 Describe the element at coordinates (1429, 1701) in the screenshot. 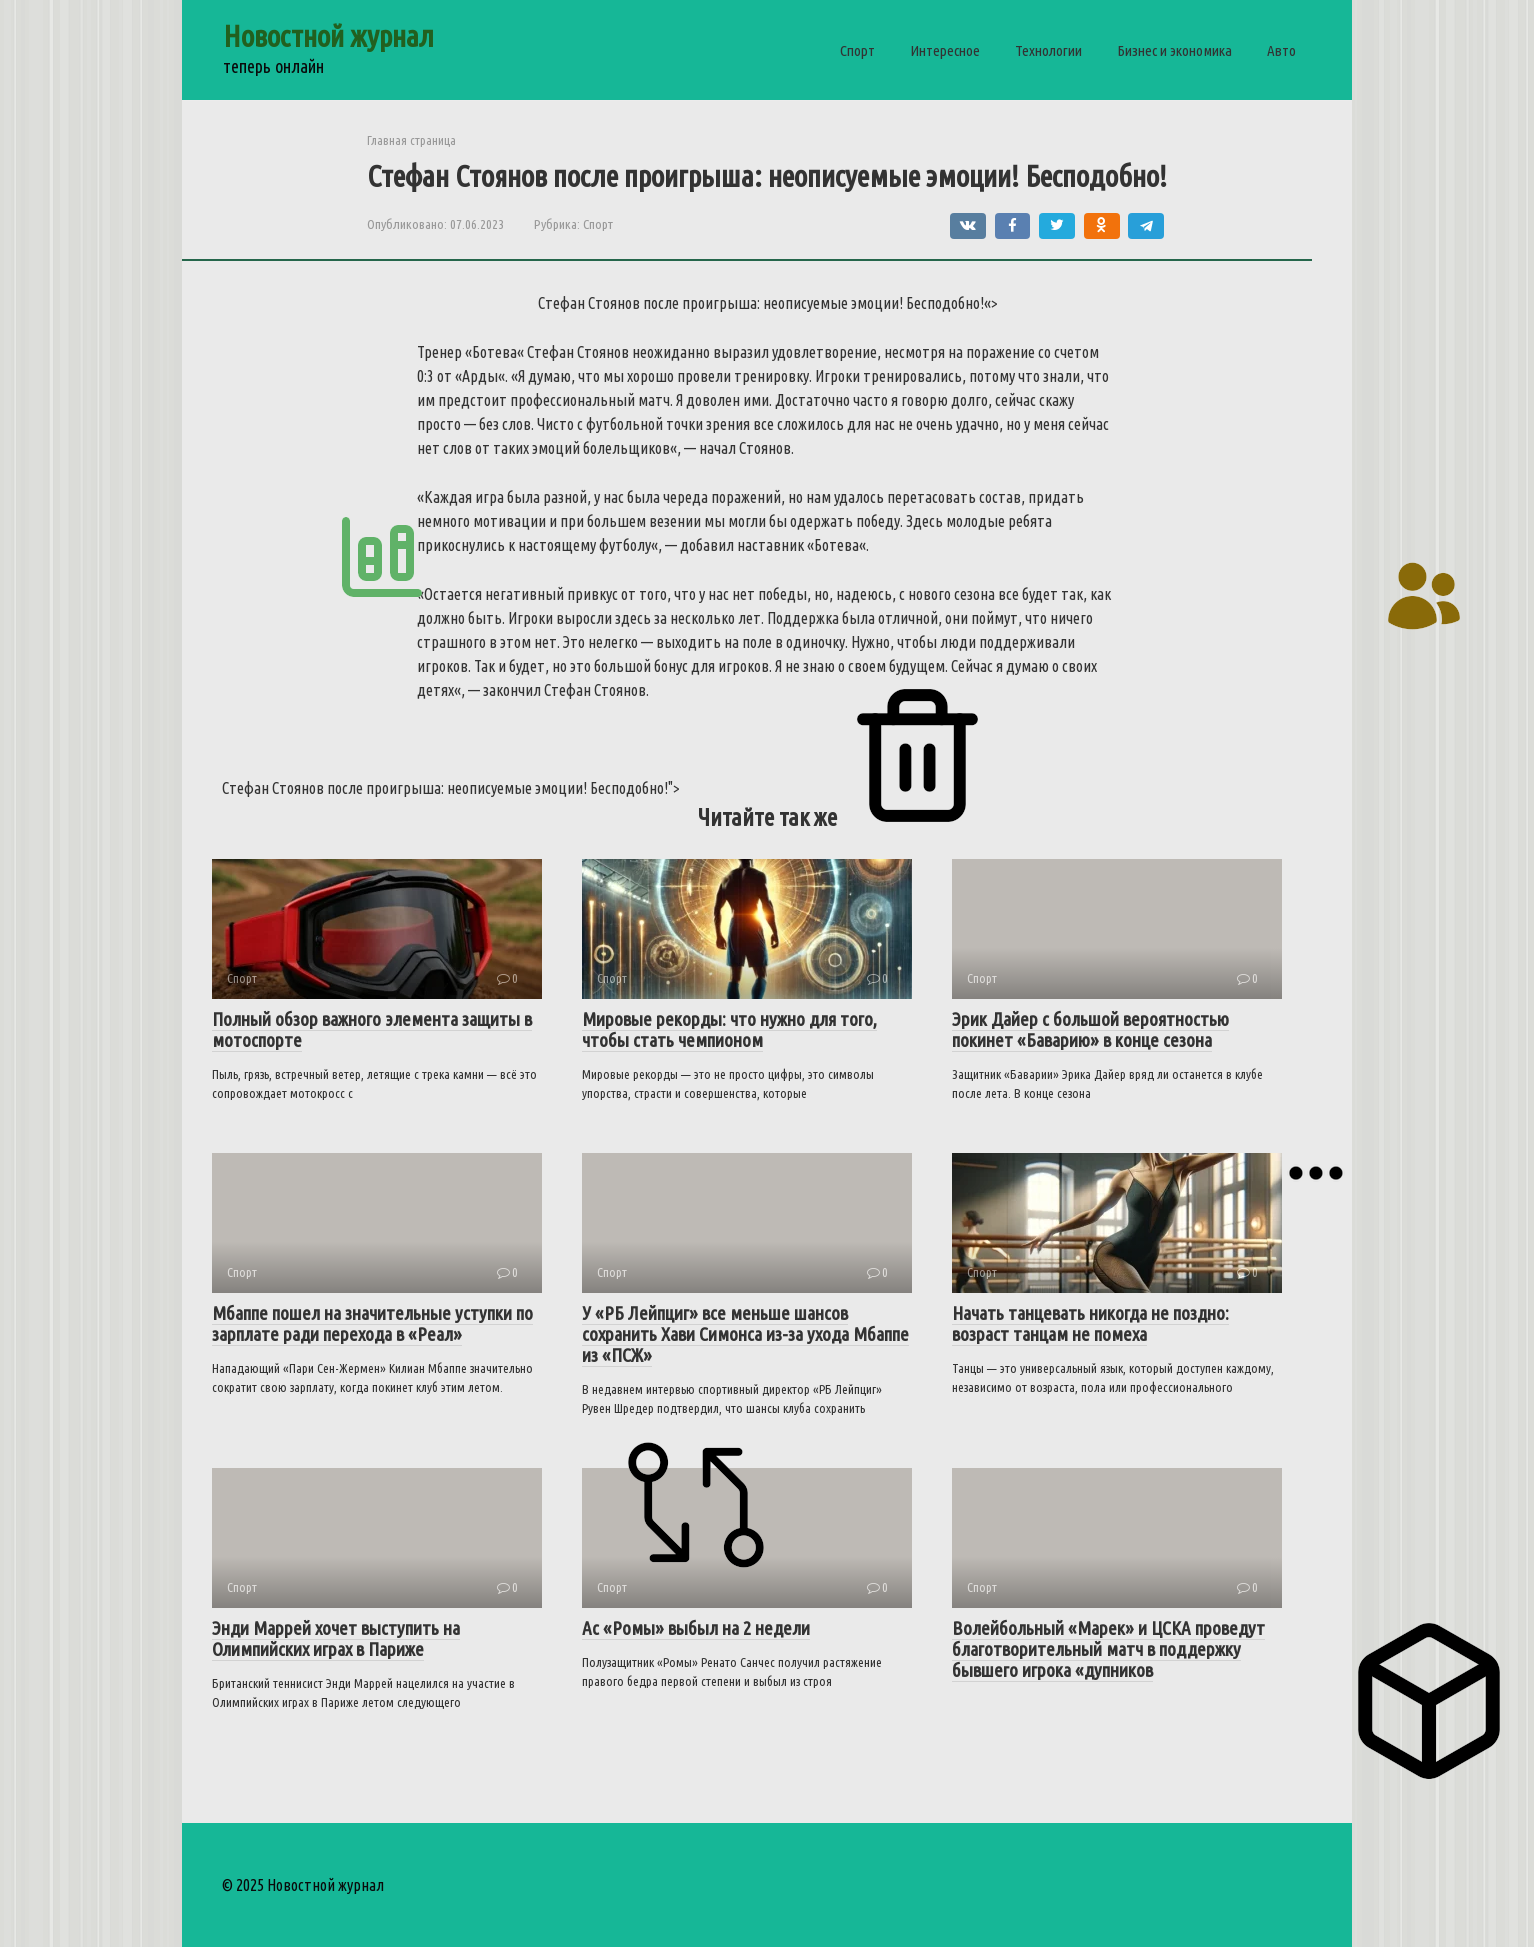

I see `view package or shipment details` at that location.